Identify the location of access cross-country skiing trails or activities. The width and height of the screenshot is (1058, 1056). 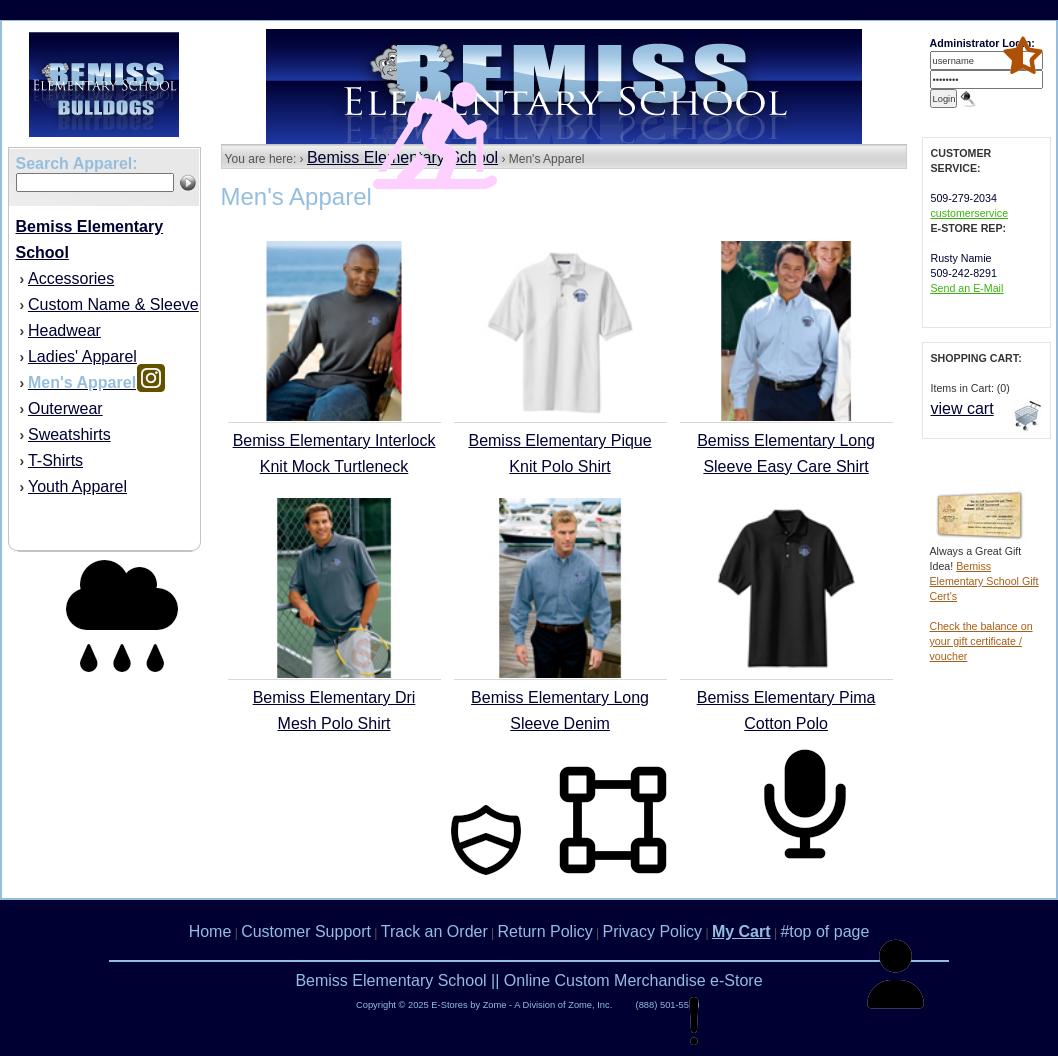
(435, 134).